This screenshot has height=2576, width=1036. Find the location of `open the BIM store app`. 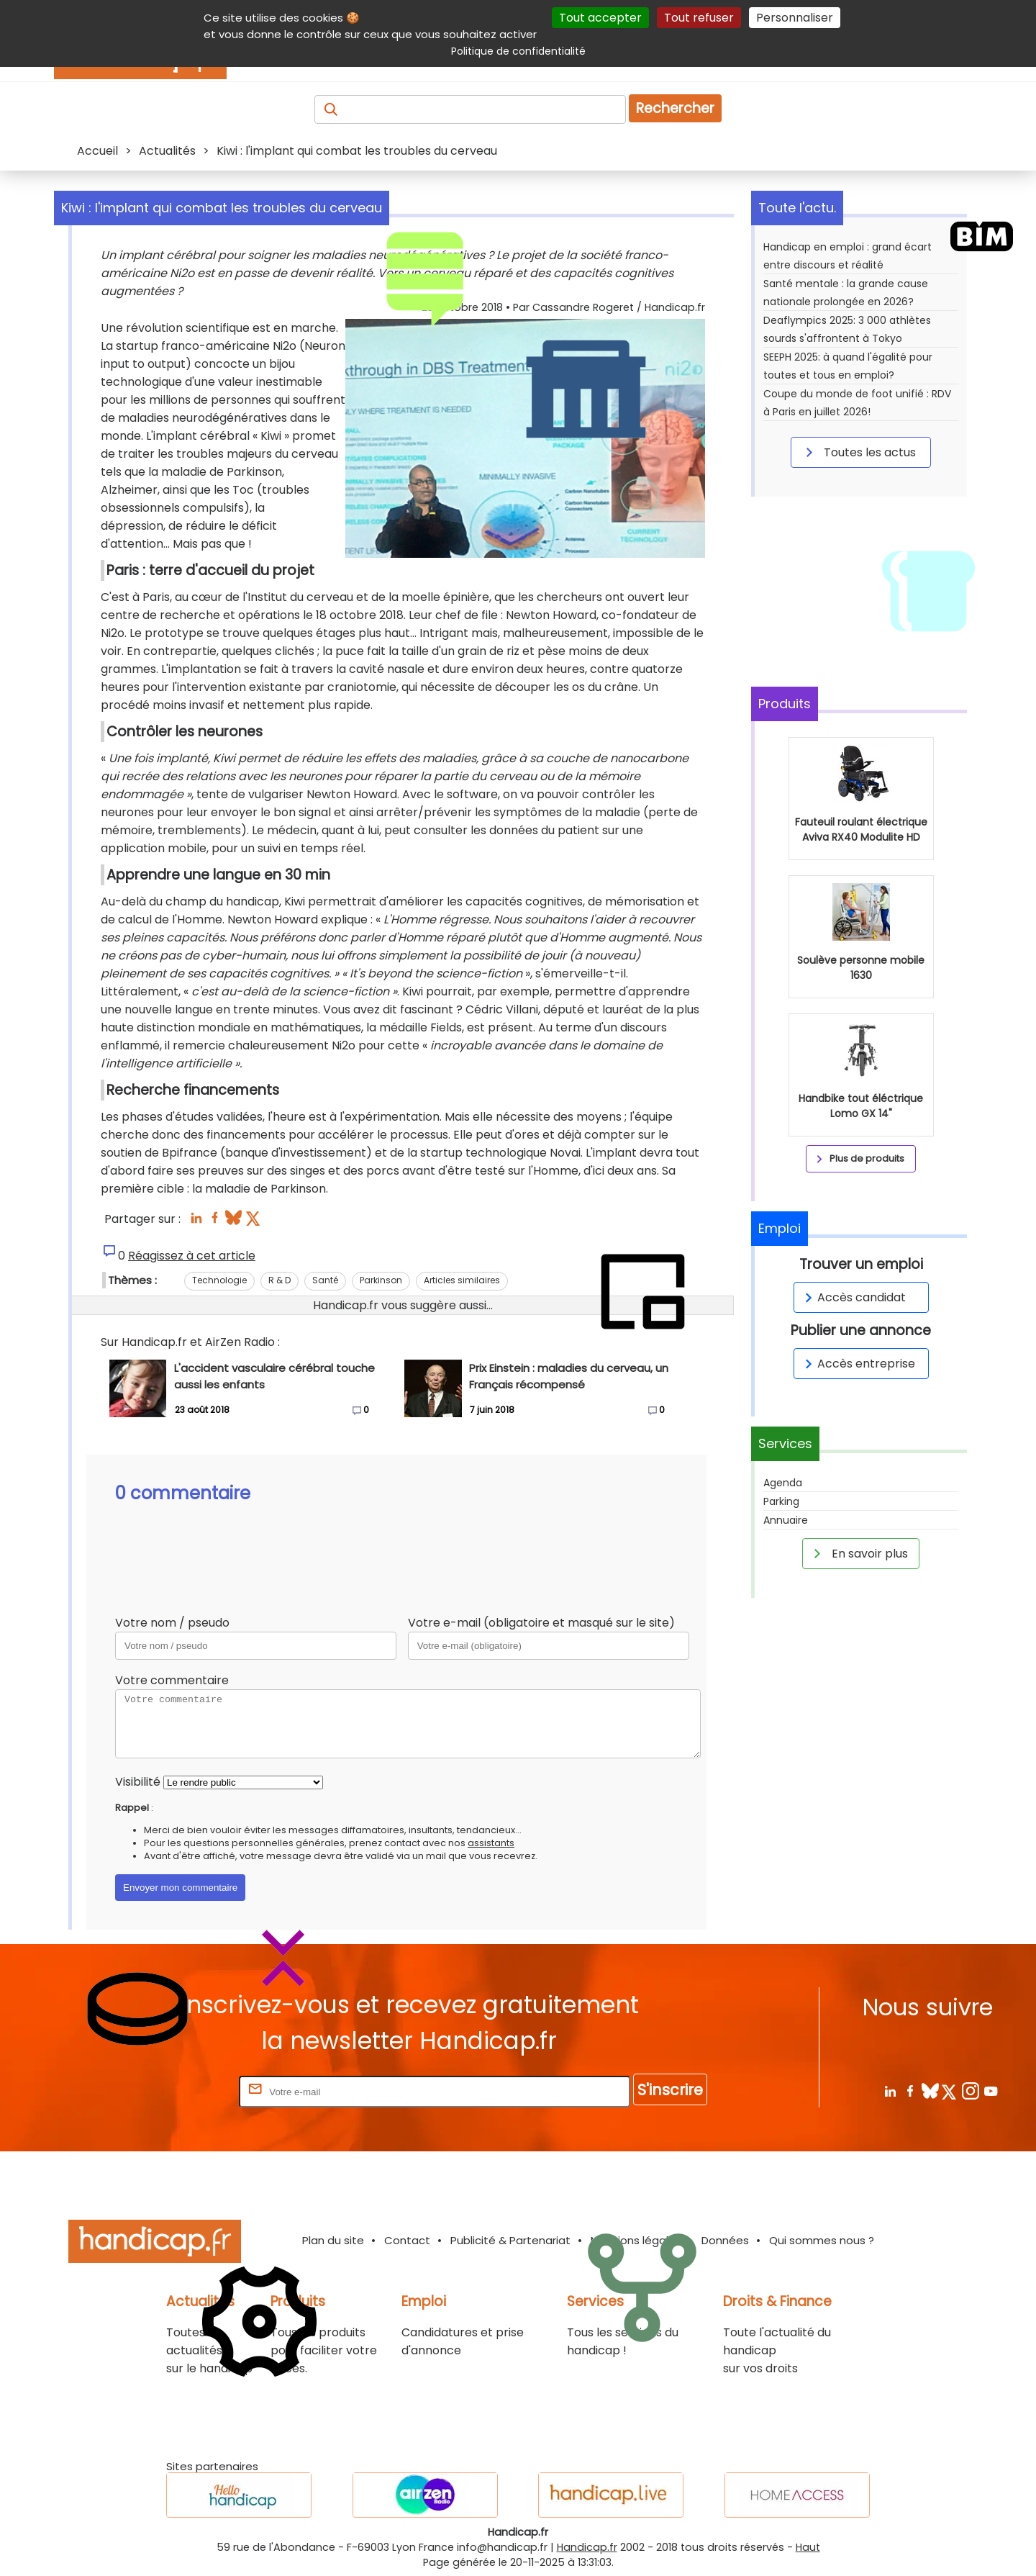

open the BIM store app is located at coordinates (981, 236).